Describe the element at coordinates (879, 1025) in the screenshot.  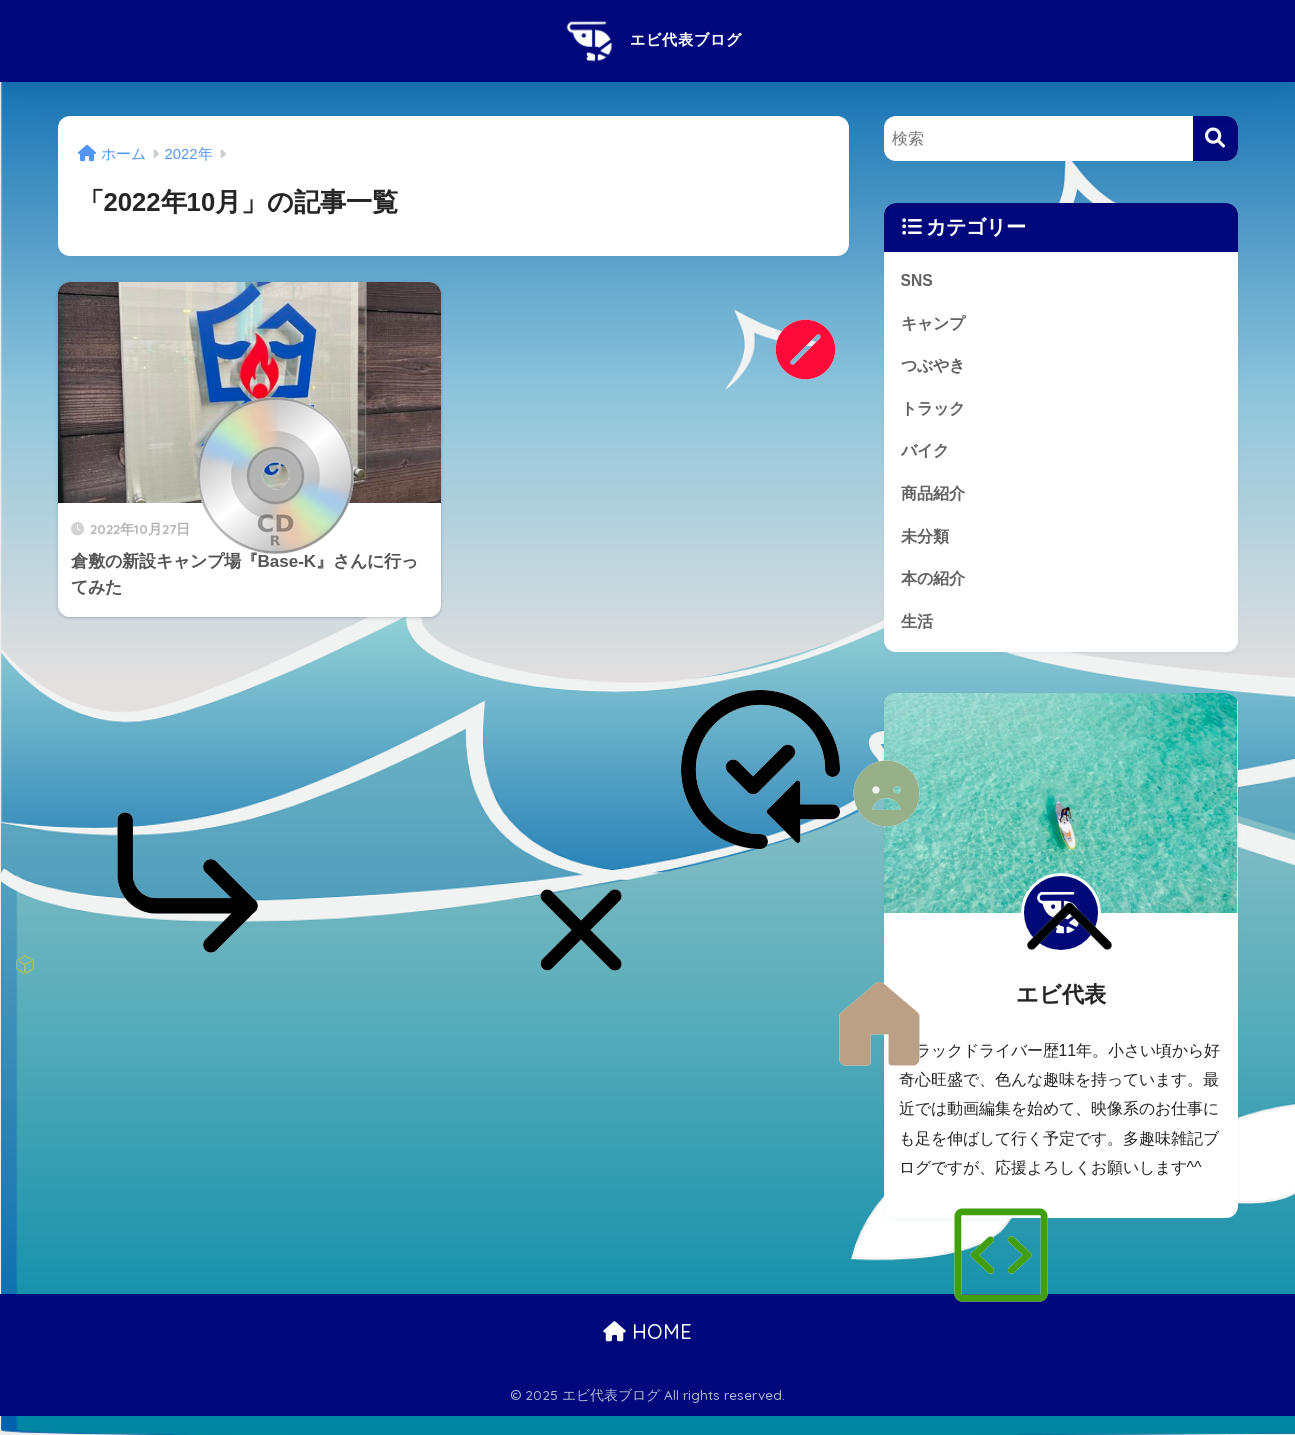
I see `navigate to home screen` at that location.